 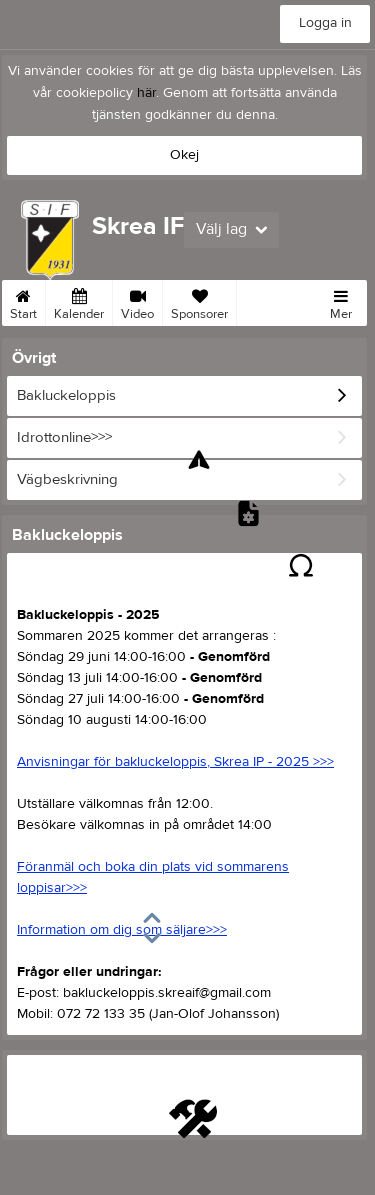 I want to click on send a message, so click(x=199, y=460).